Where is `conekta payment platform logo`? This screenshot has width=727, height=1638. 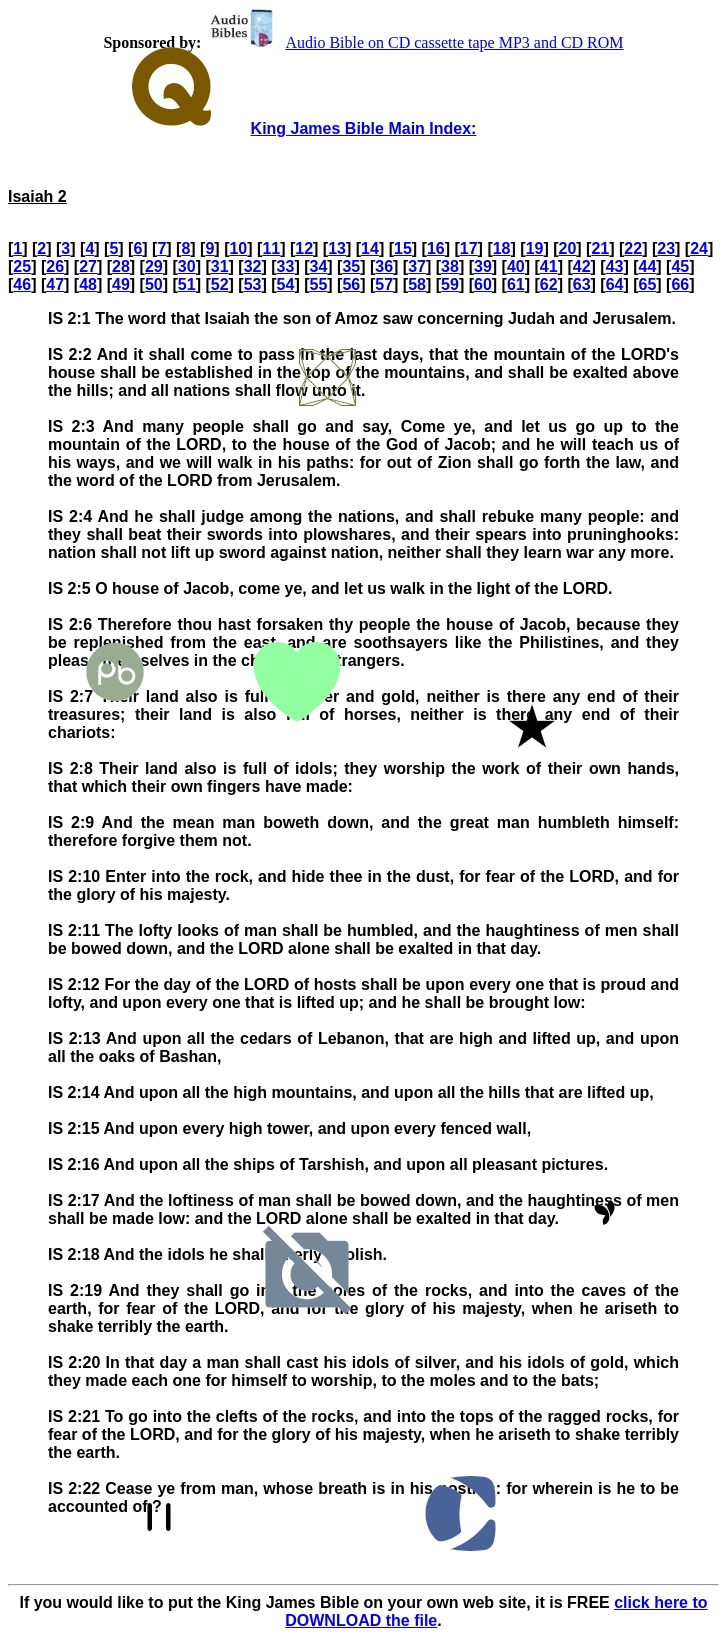 conekta payment platform logo is located at coordinates (460, 1513).